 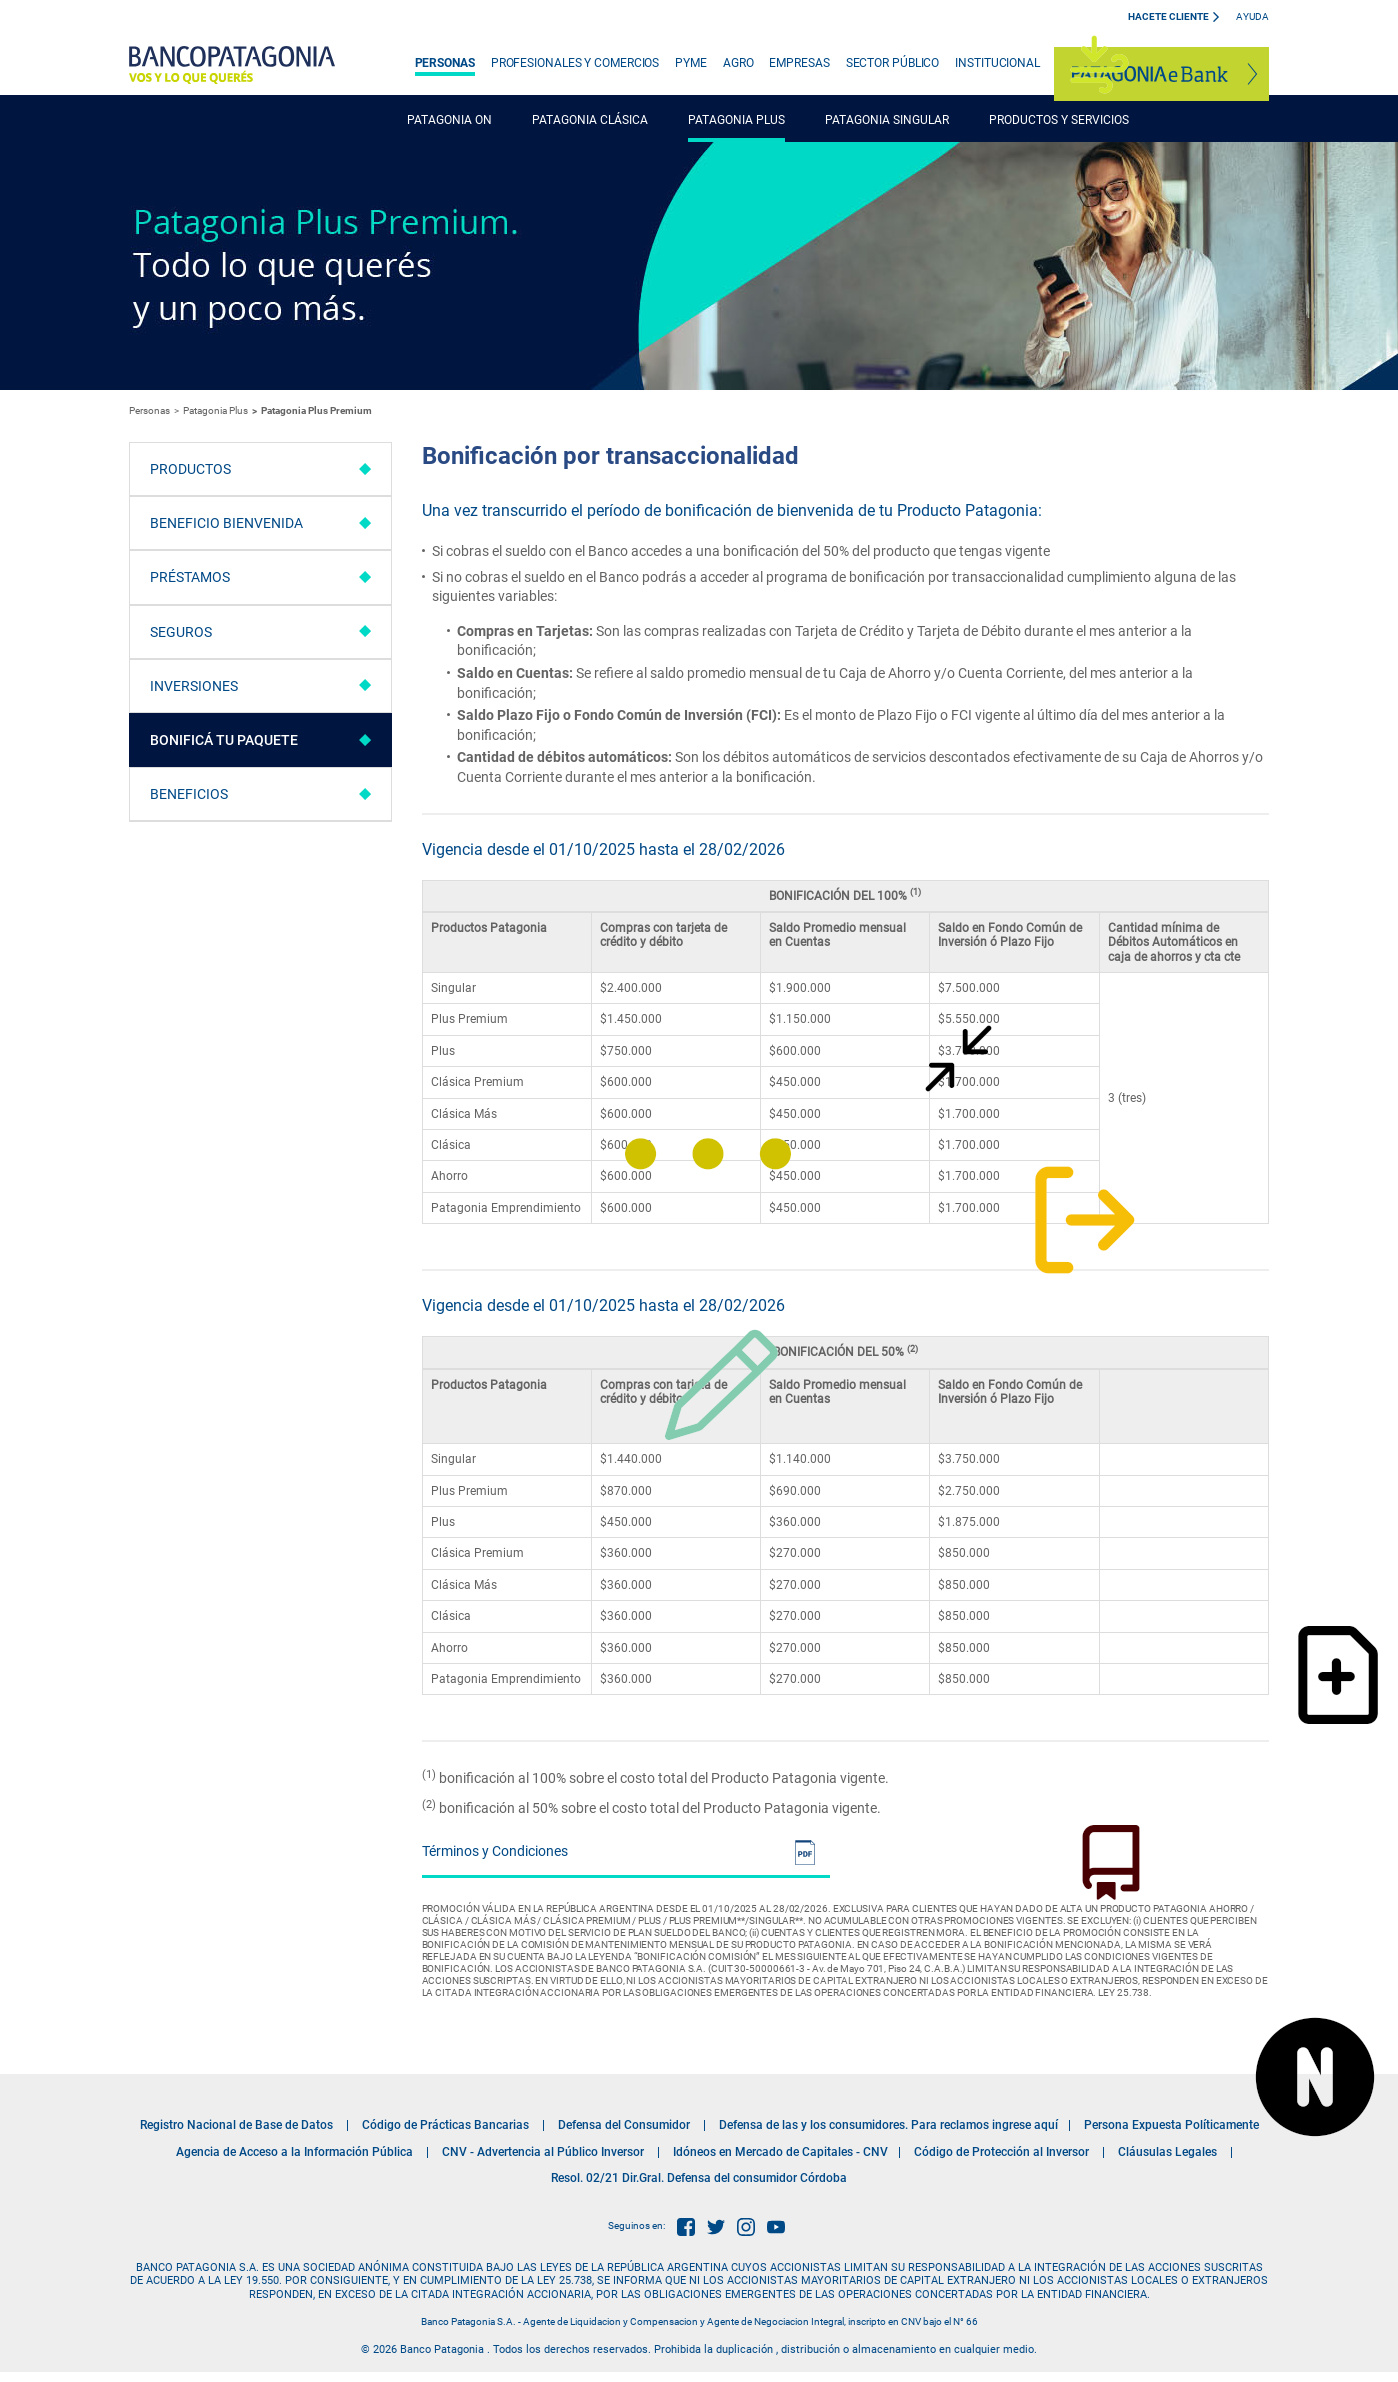 What do you see at coordinates (720, 1384) in the screenshot?
I see `edit this item` at bounding box center [720, 1384].